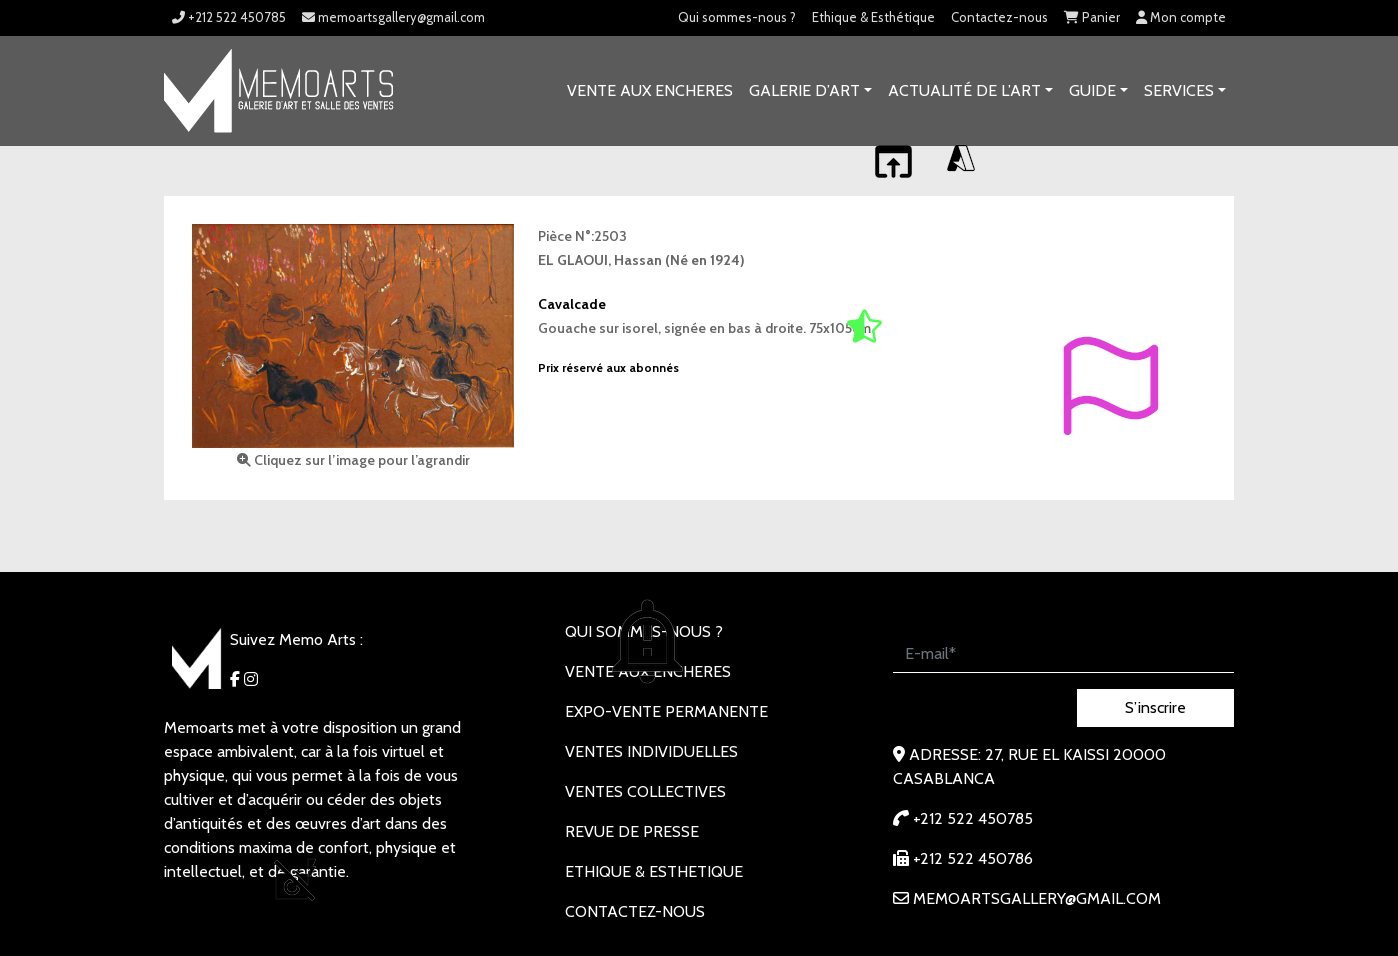 This screenshot has width=1398, height=956. Describe the element at coordinates (864, 326) in the screenshot. I see `indicates a partial or half rating` at that location.